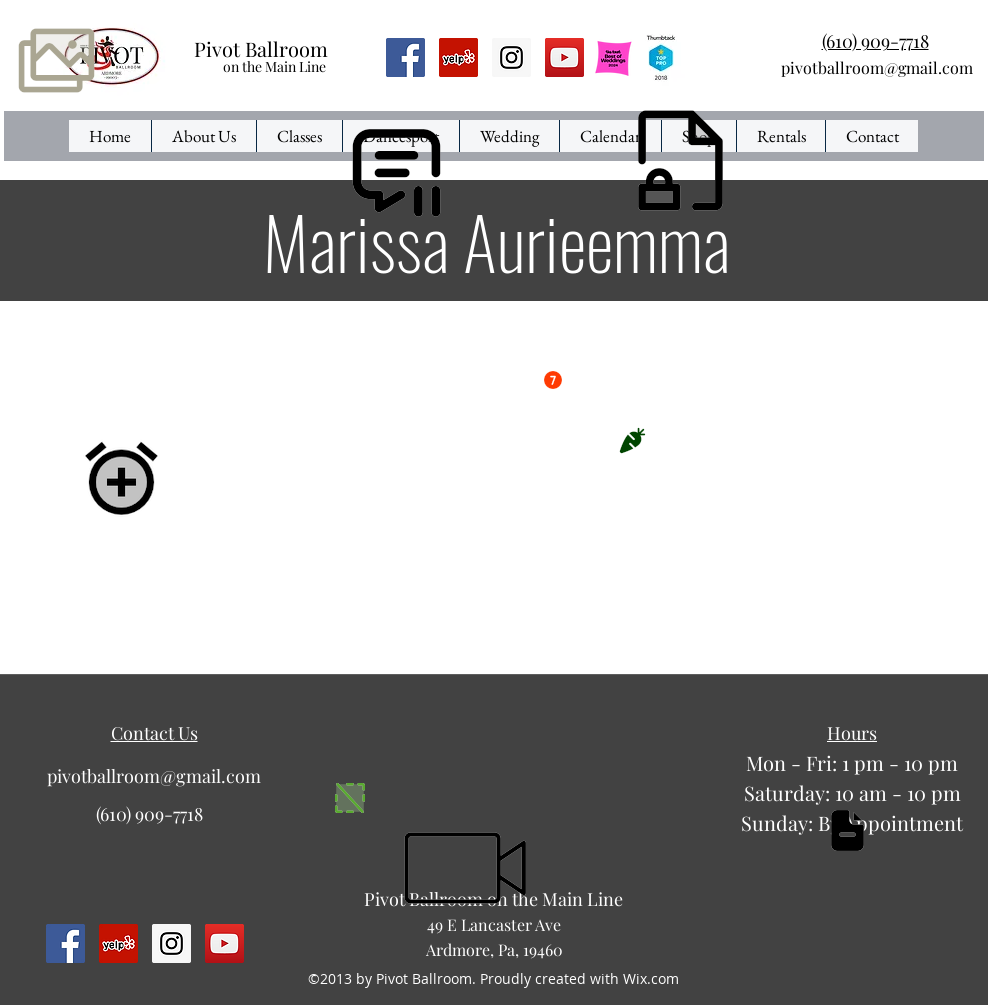  What do you see at coordinates (847, 830) in the screenshot?
I see `remove a file or document` at bounding box center [847, 830].